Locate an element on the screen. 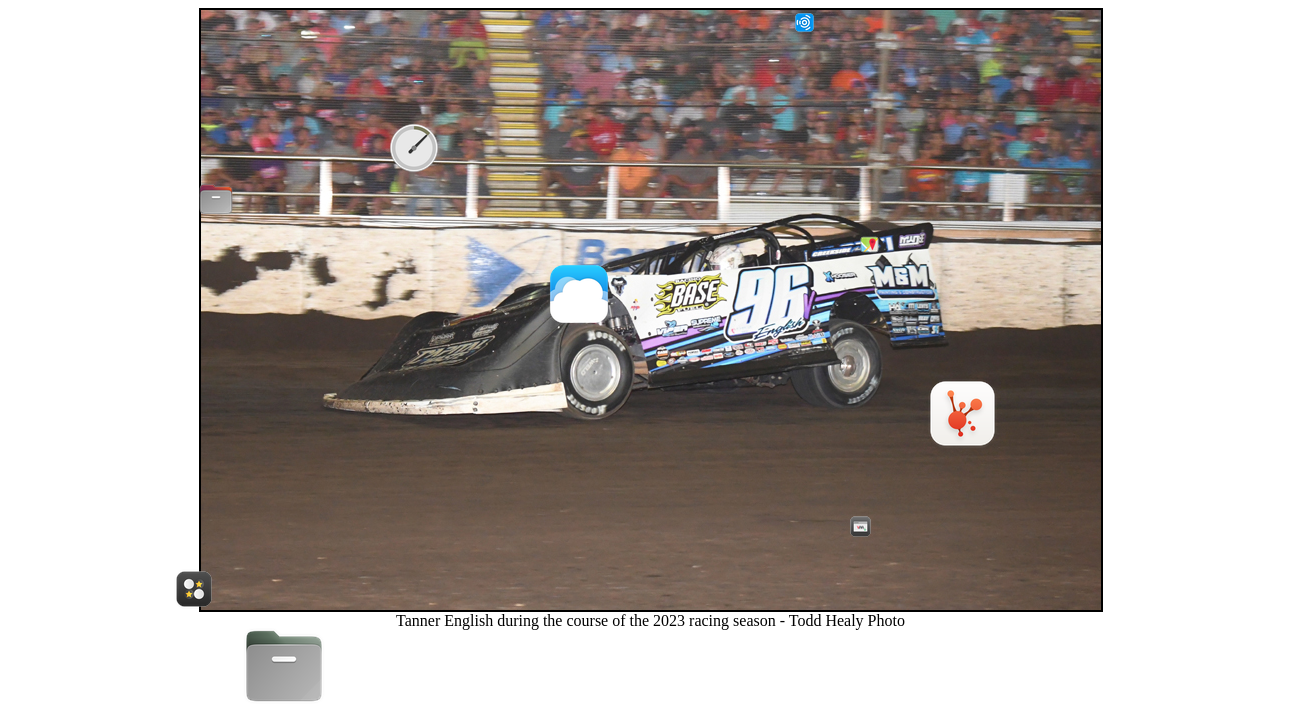 The image size is (1301, 720). configure virtual machine installation settings is located at coordinates (860, 526).